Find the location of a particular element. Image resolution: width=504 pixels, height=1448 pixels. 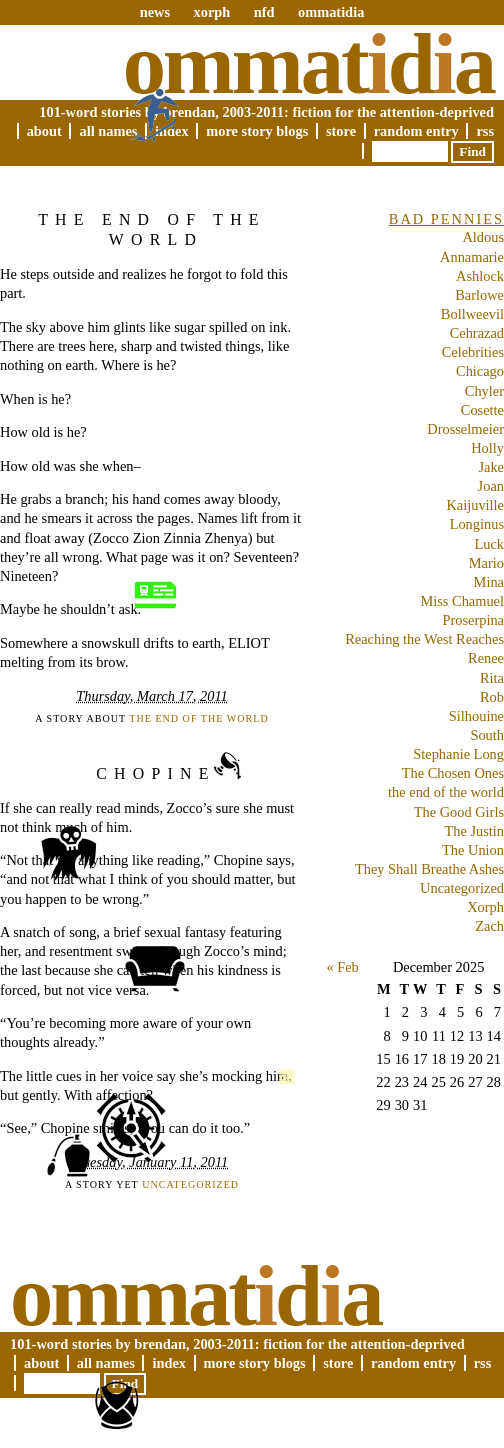

select chest armor or torso protection is located at coordinates (116, 1405).